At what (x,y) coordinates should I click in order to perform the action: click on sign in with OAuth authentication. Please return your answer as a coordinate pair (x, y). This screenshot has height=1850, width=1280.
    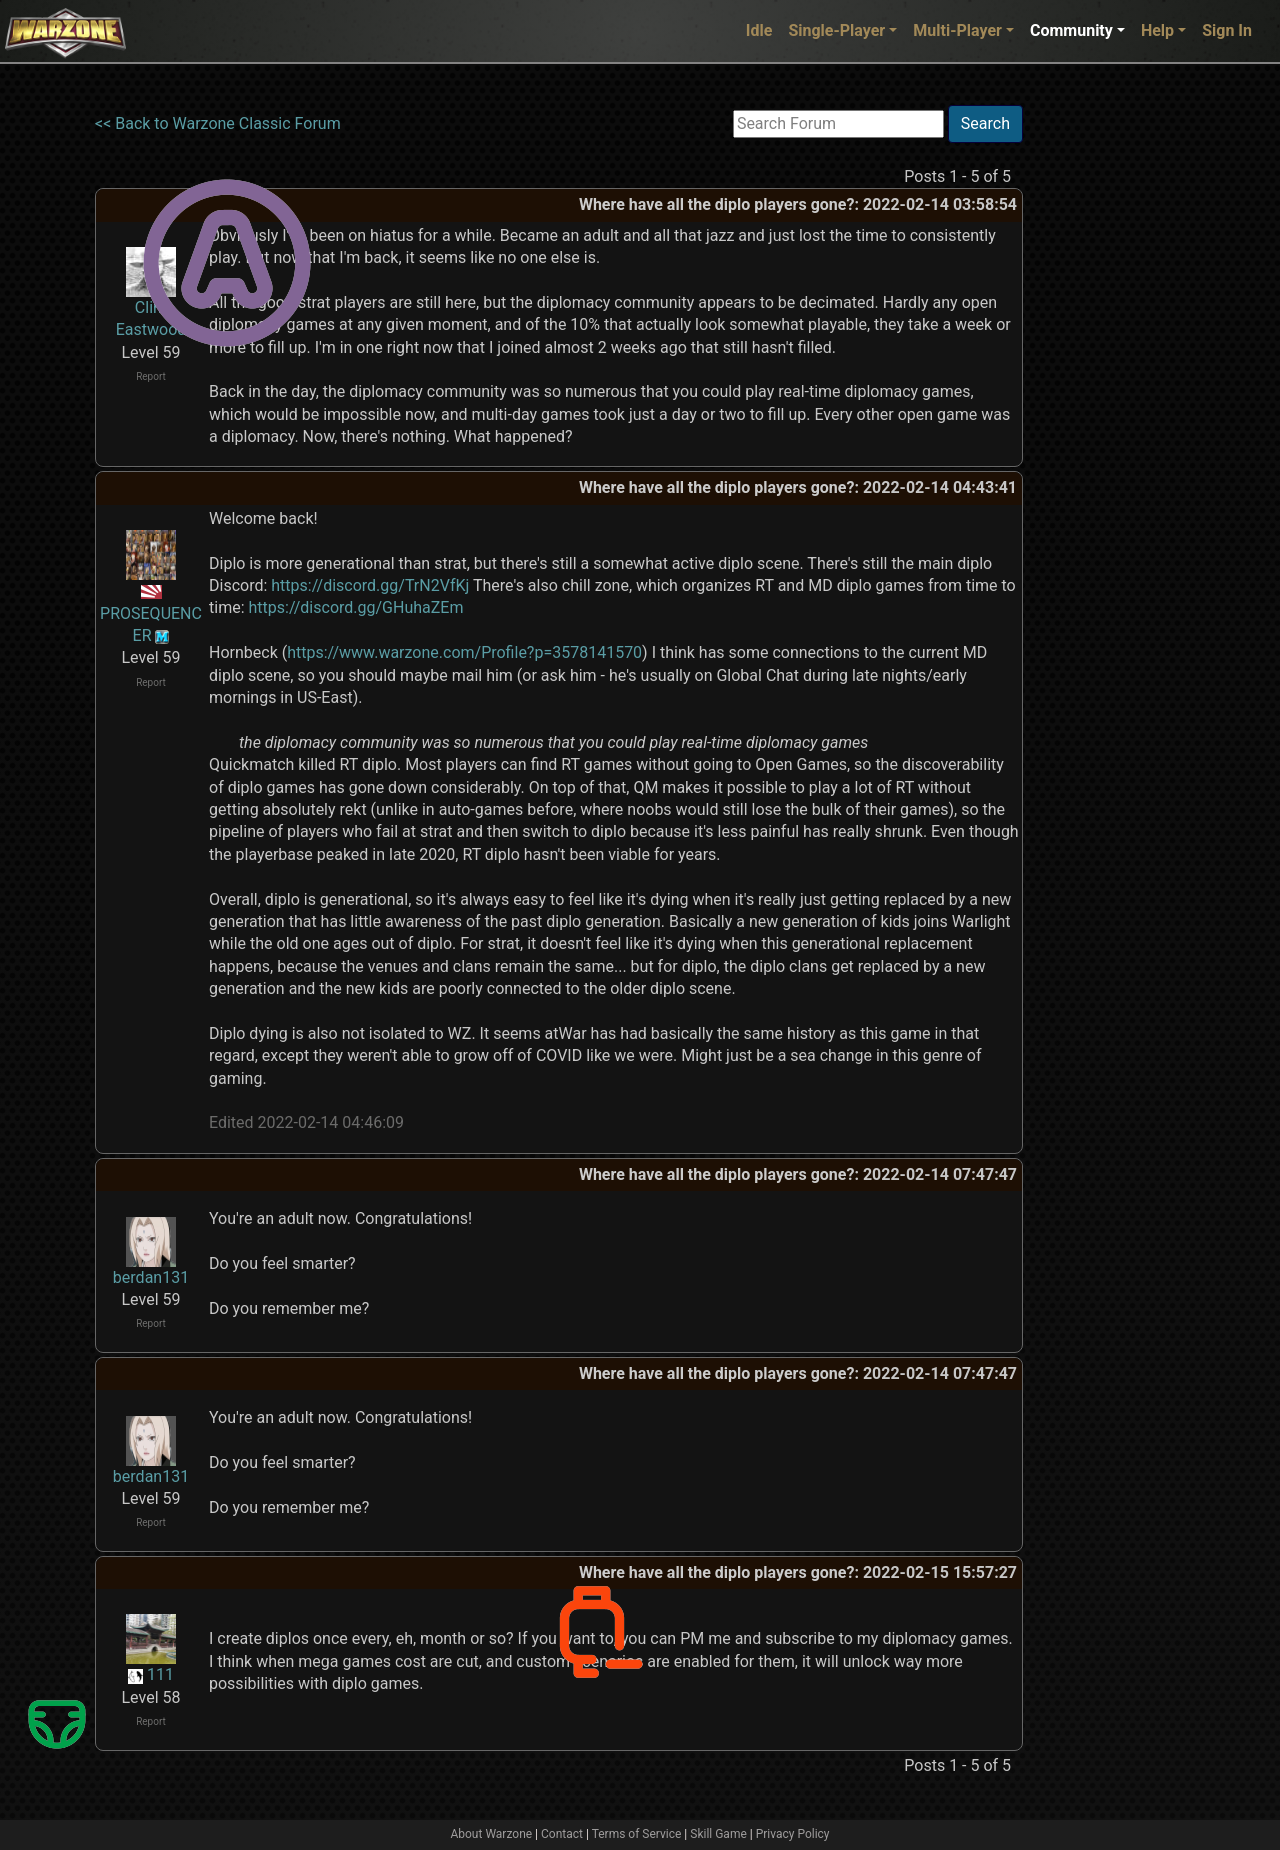
    Looking at the image, I should click on (227, 263).